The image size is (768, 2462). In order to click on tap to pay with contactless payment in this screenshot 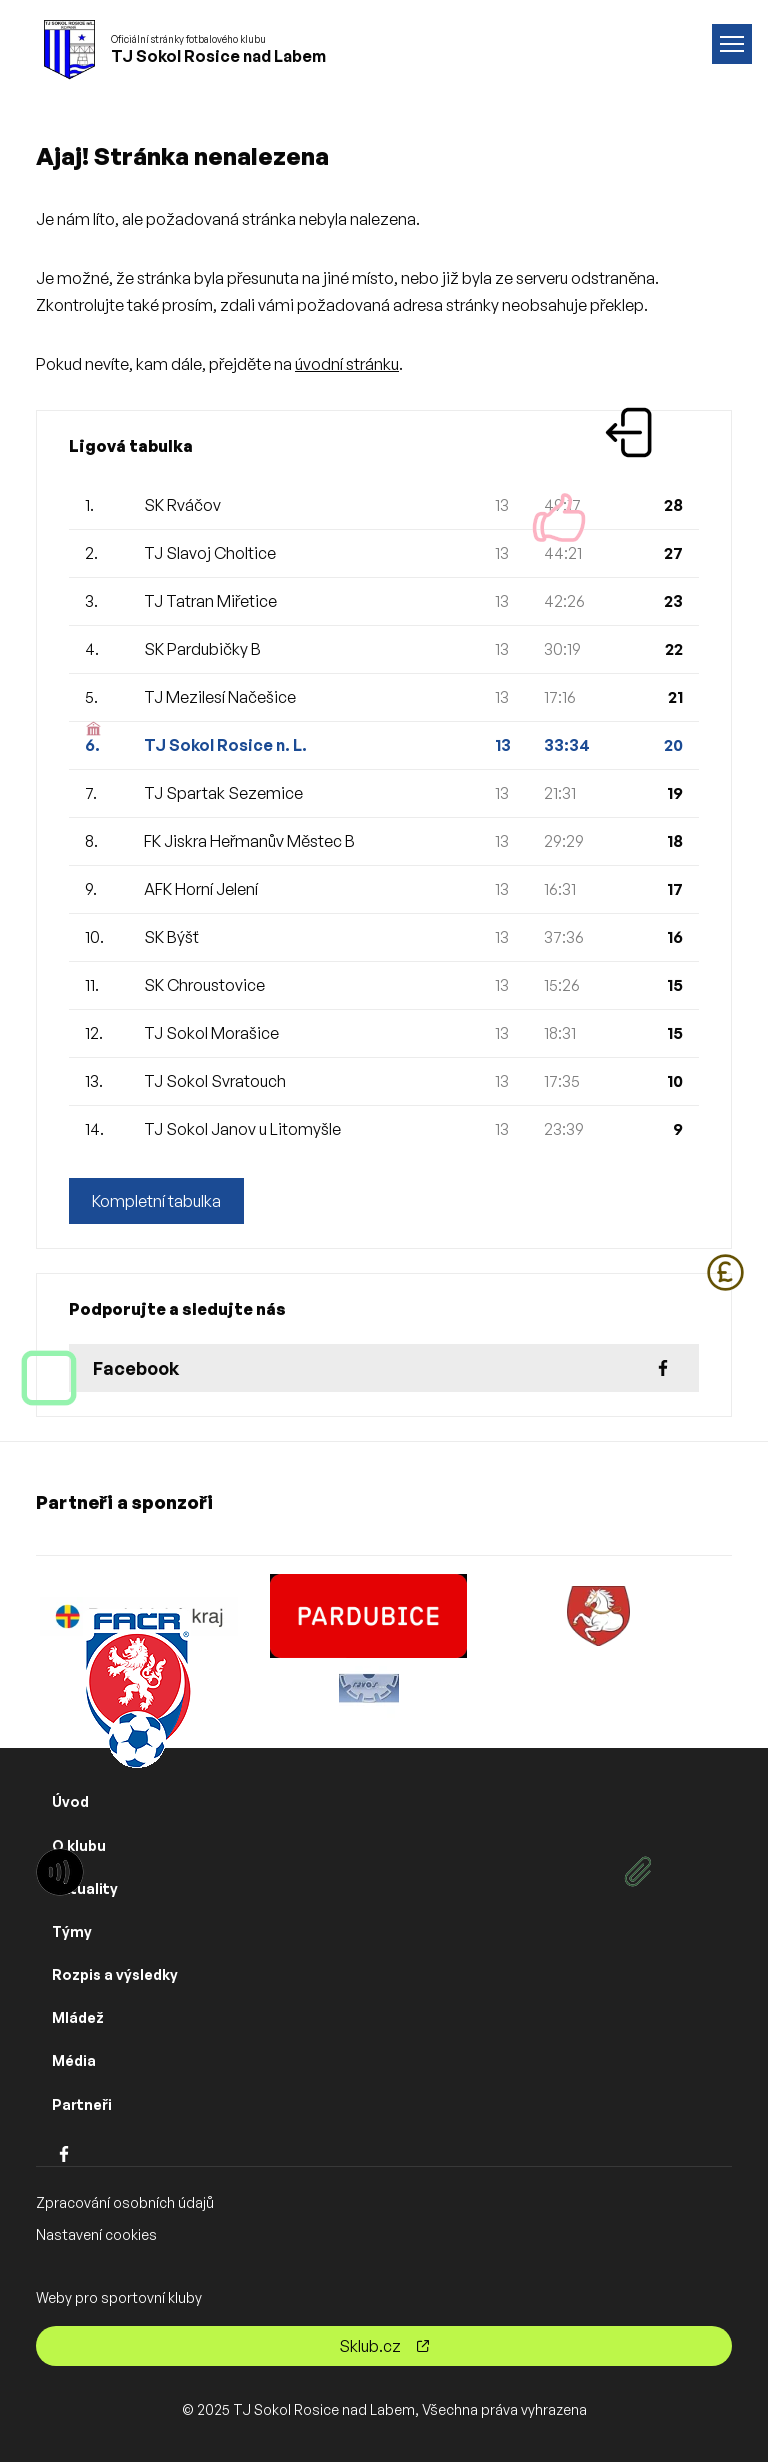, I will do `click(60, 1872)`.